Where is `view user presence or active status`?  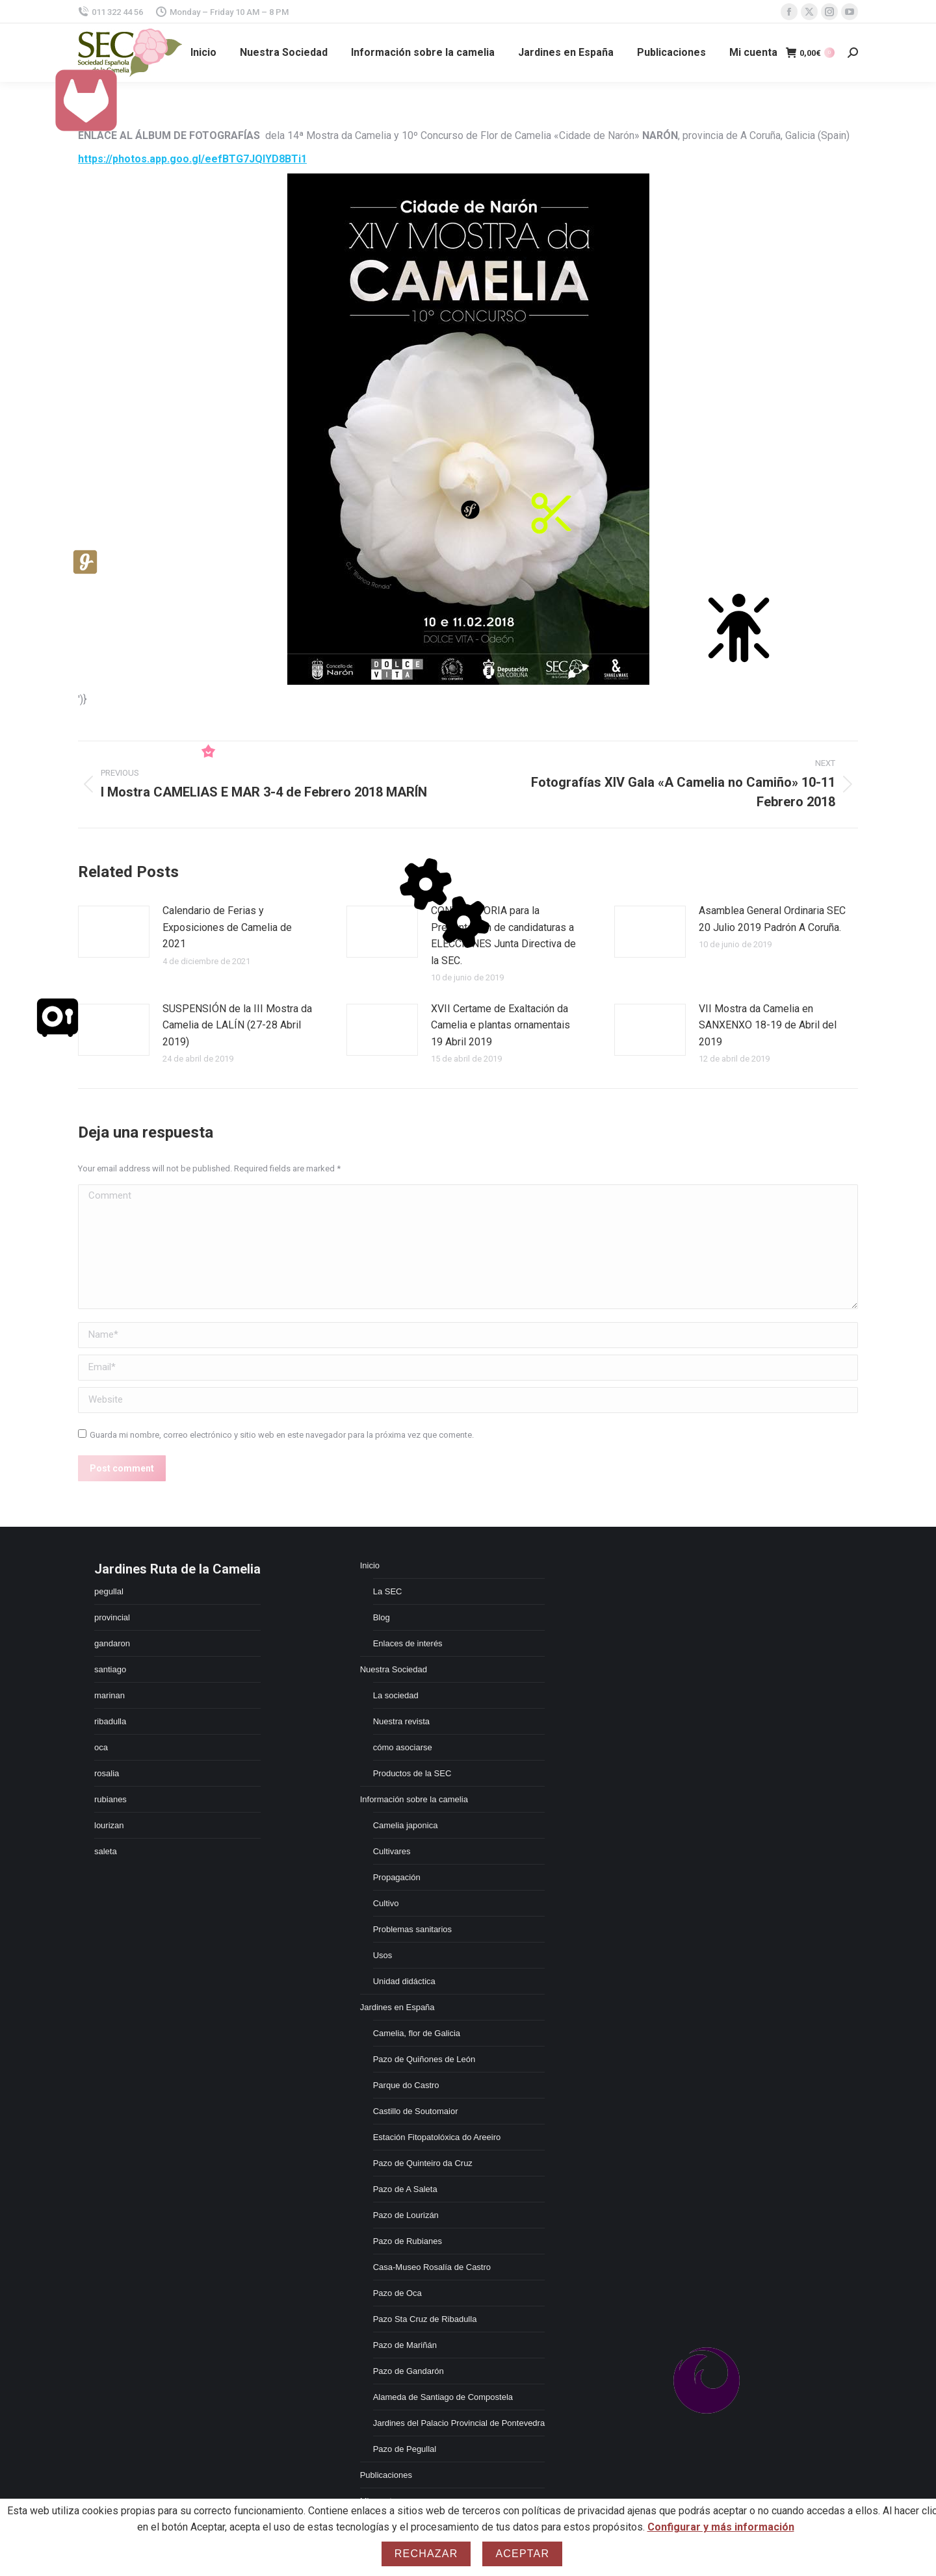
view user presence or active status is located at coordinates (738, 628).